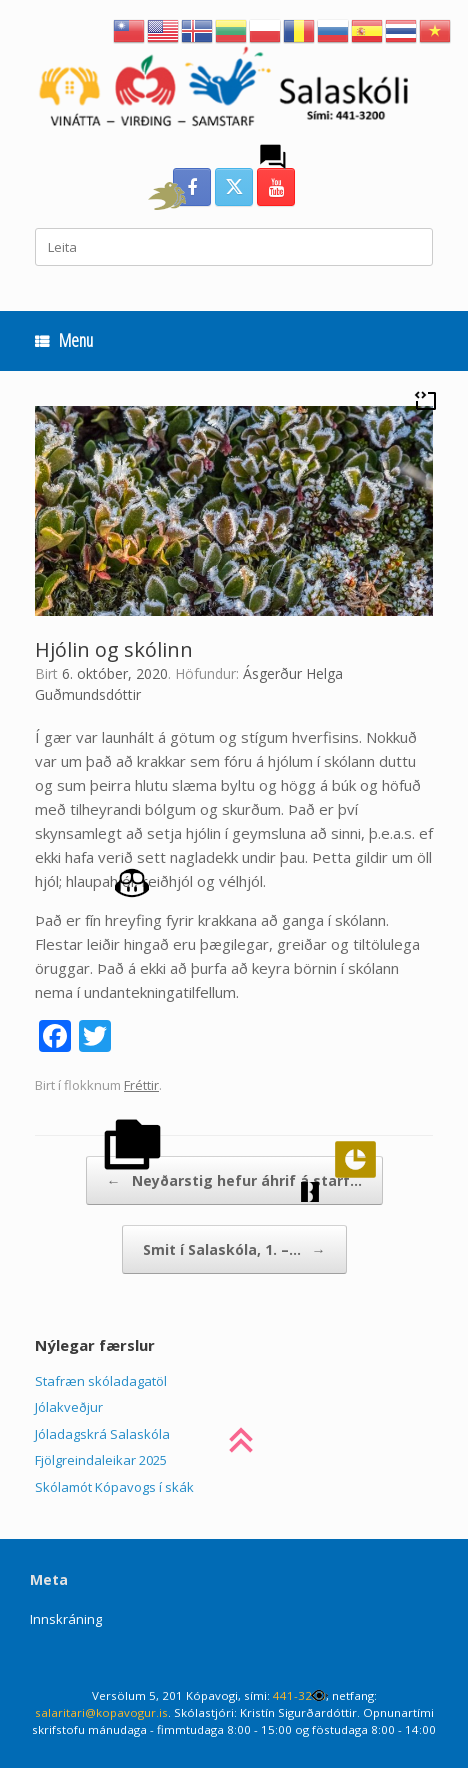 The width and height of the screenshot is (468, 1768). What do you see at coordinates (355, 1159) in the screenshot?
I see `view business analytics dashboard` at bounding box center [355, 1159].